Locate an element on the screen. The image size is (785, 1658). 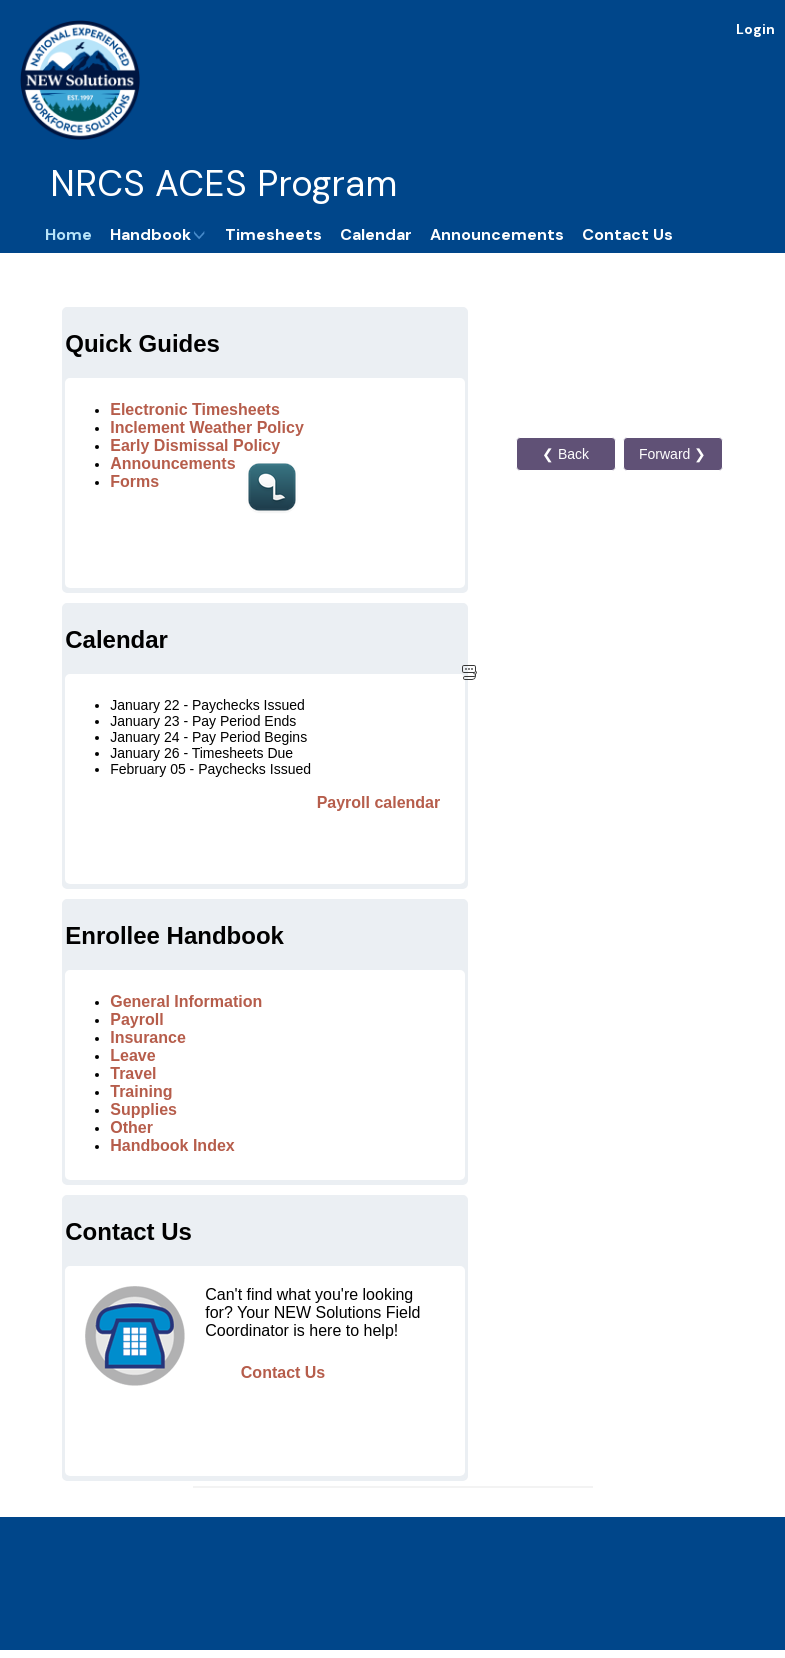
generate a one-time password code is located at coordinates (470, 673).